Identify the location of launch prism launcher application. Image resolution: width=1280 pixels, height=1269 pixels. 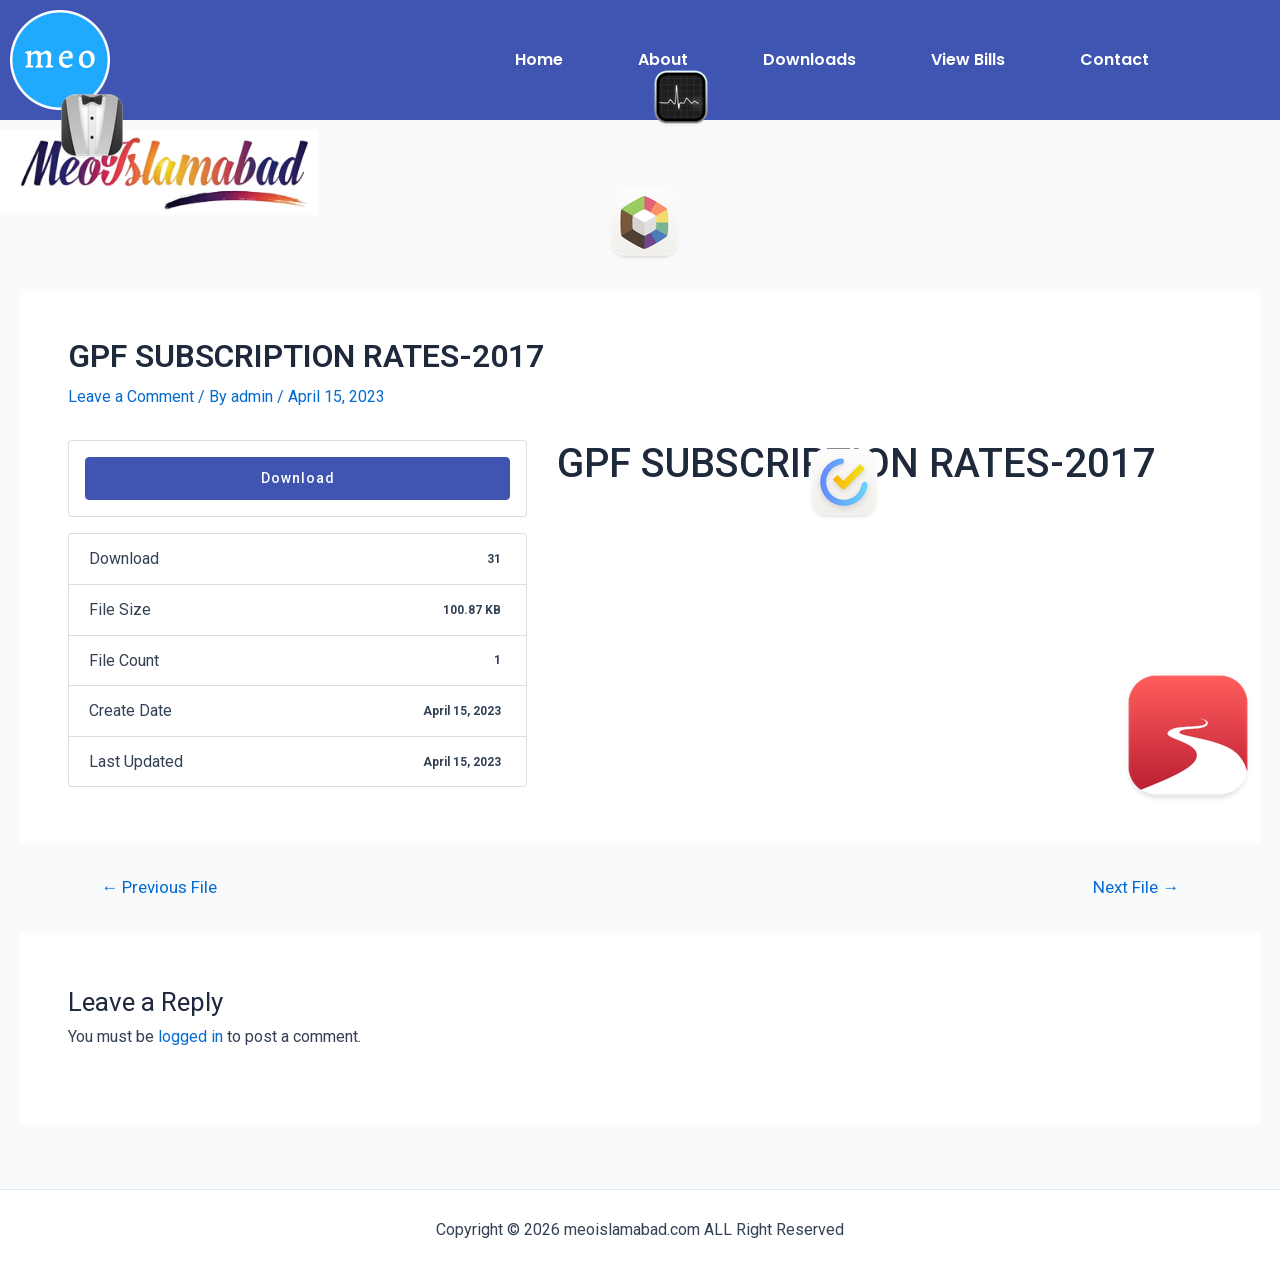
(644, 222).